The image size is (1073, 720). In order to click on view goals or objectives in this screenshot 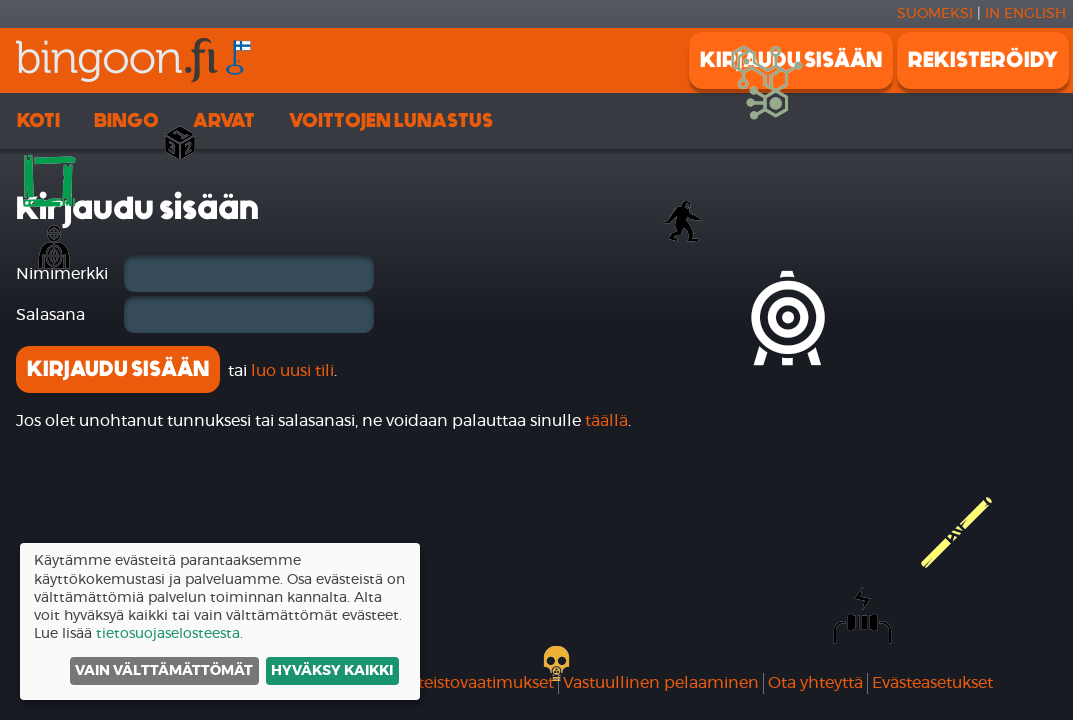, I will do `click(788, 318)`.